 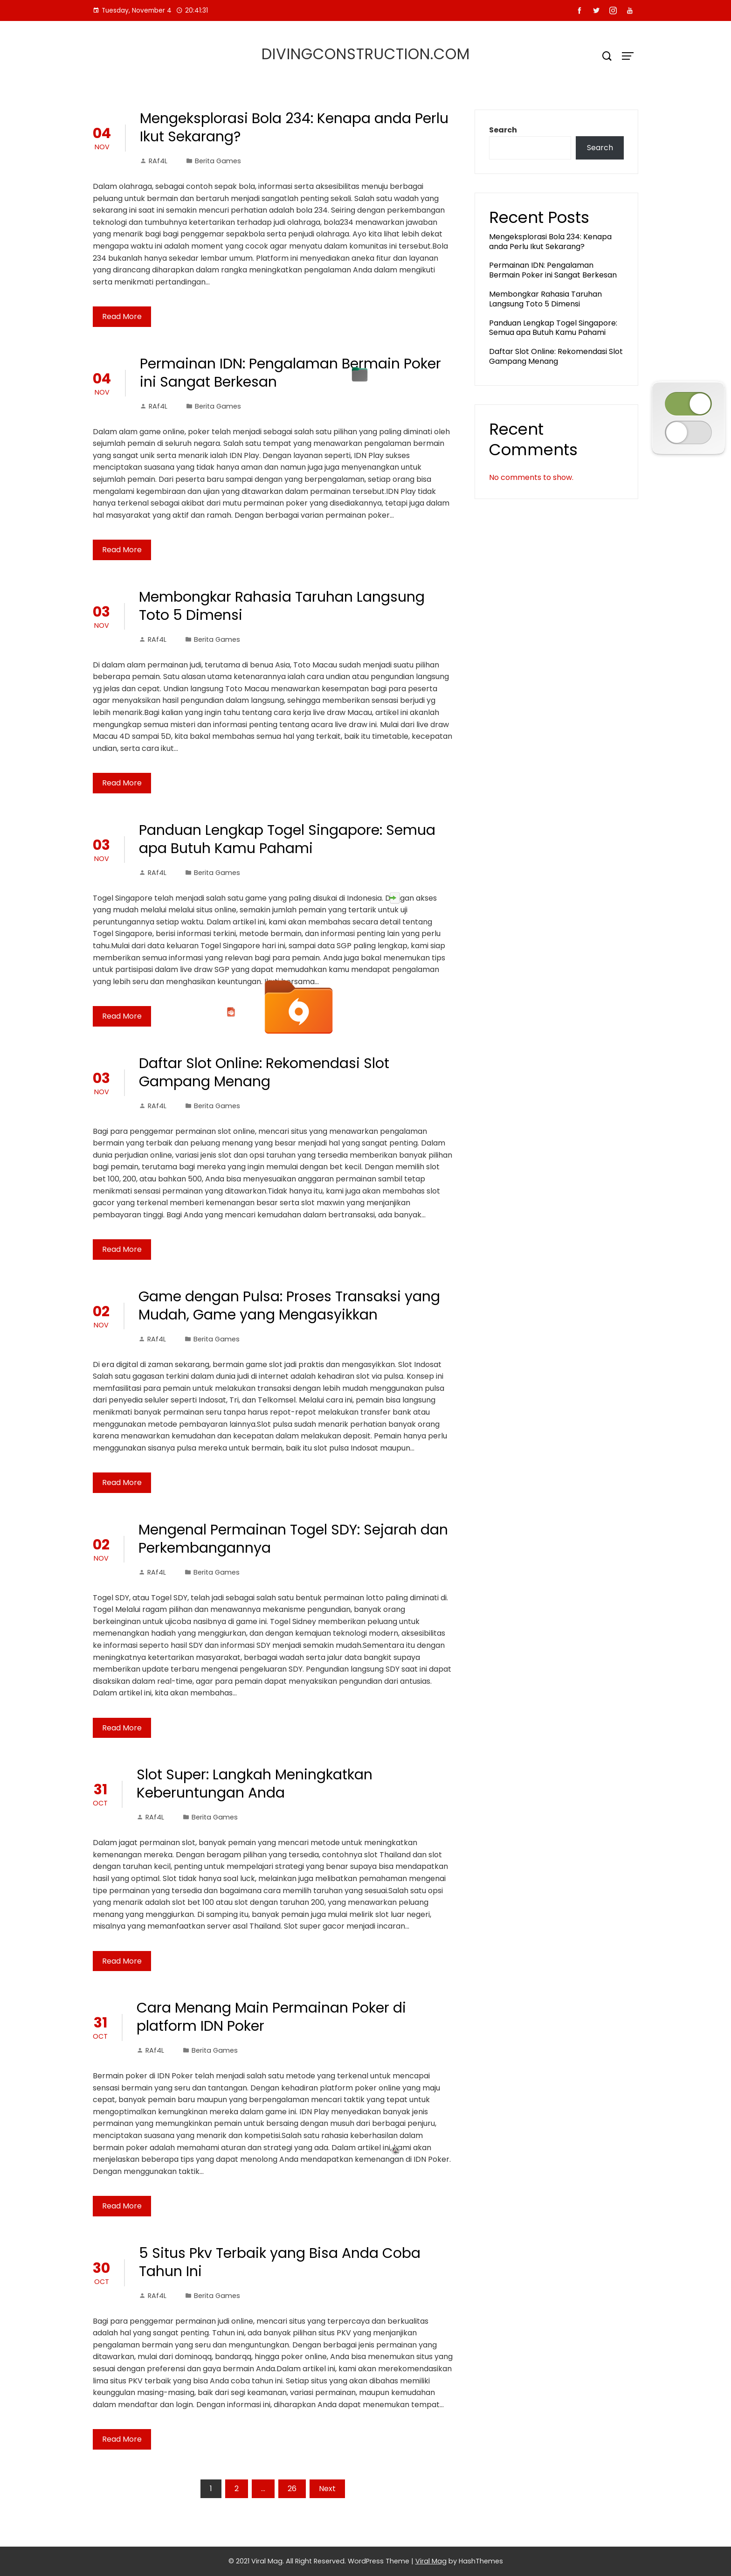 I want to click on open a folder to view its contents, so click(x=359, y=374).